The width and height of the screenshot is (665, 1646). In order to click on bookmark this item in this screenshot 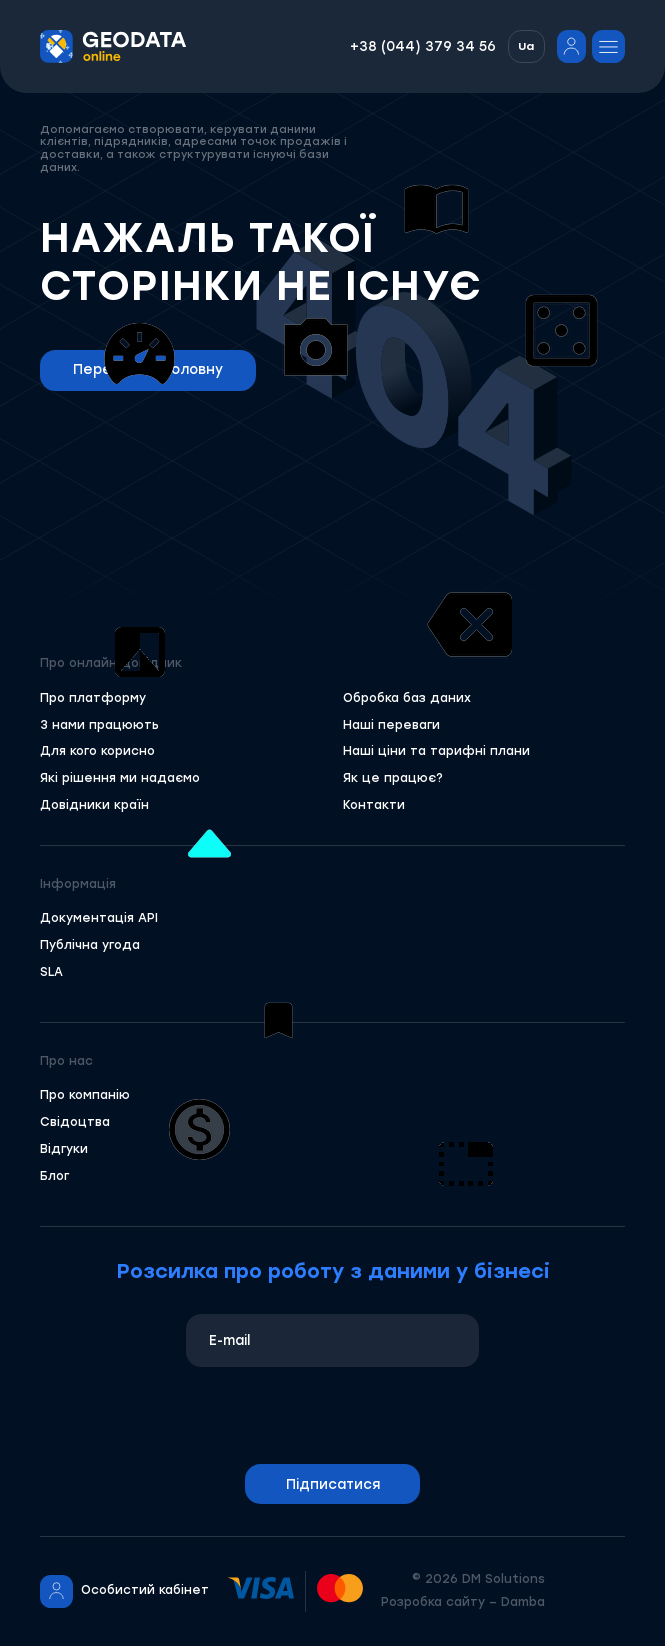, I will do `click(278, 1020)`.